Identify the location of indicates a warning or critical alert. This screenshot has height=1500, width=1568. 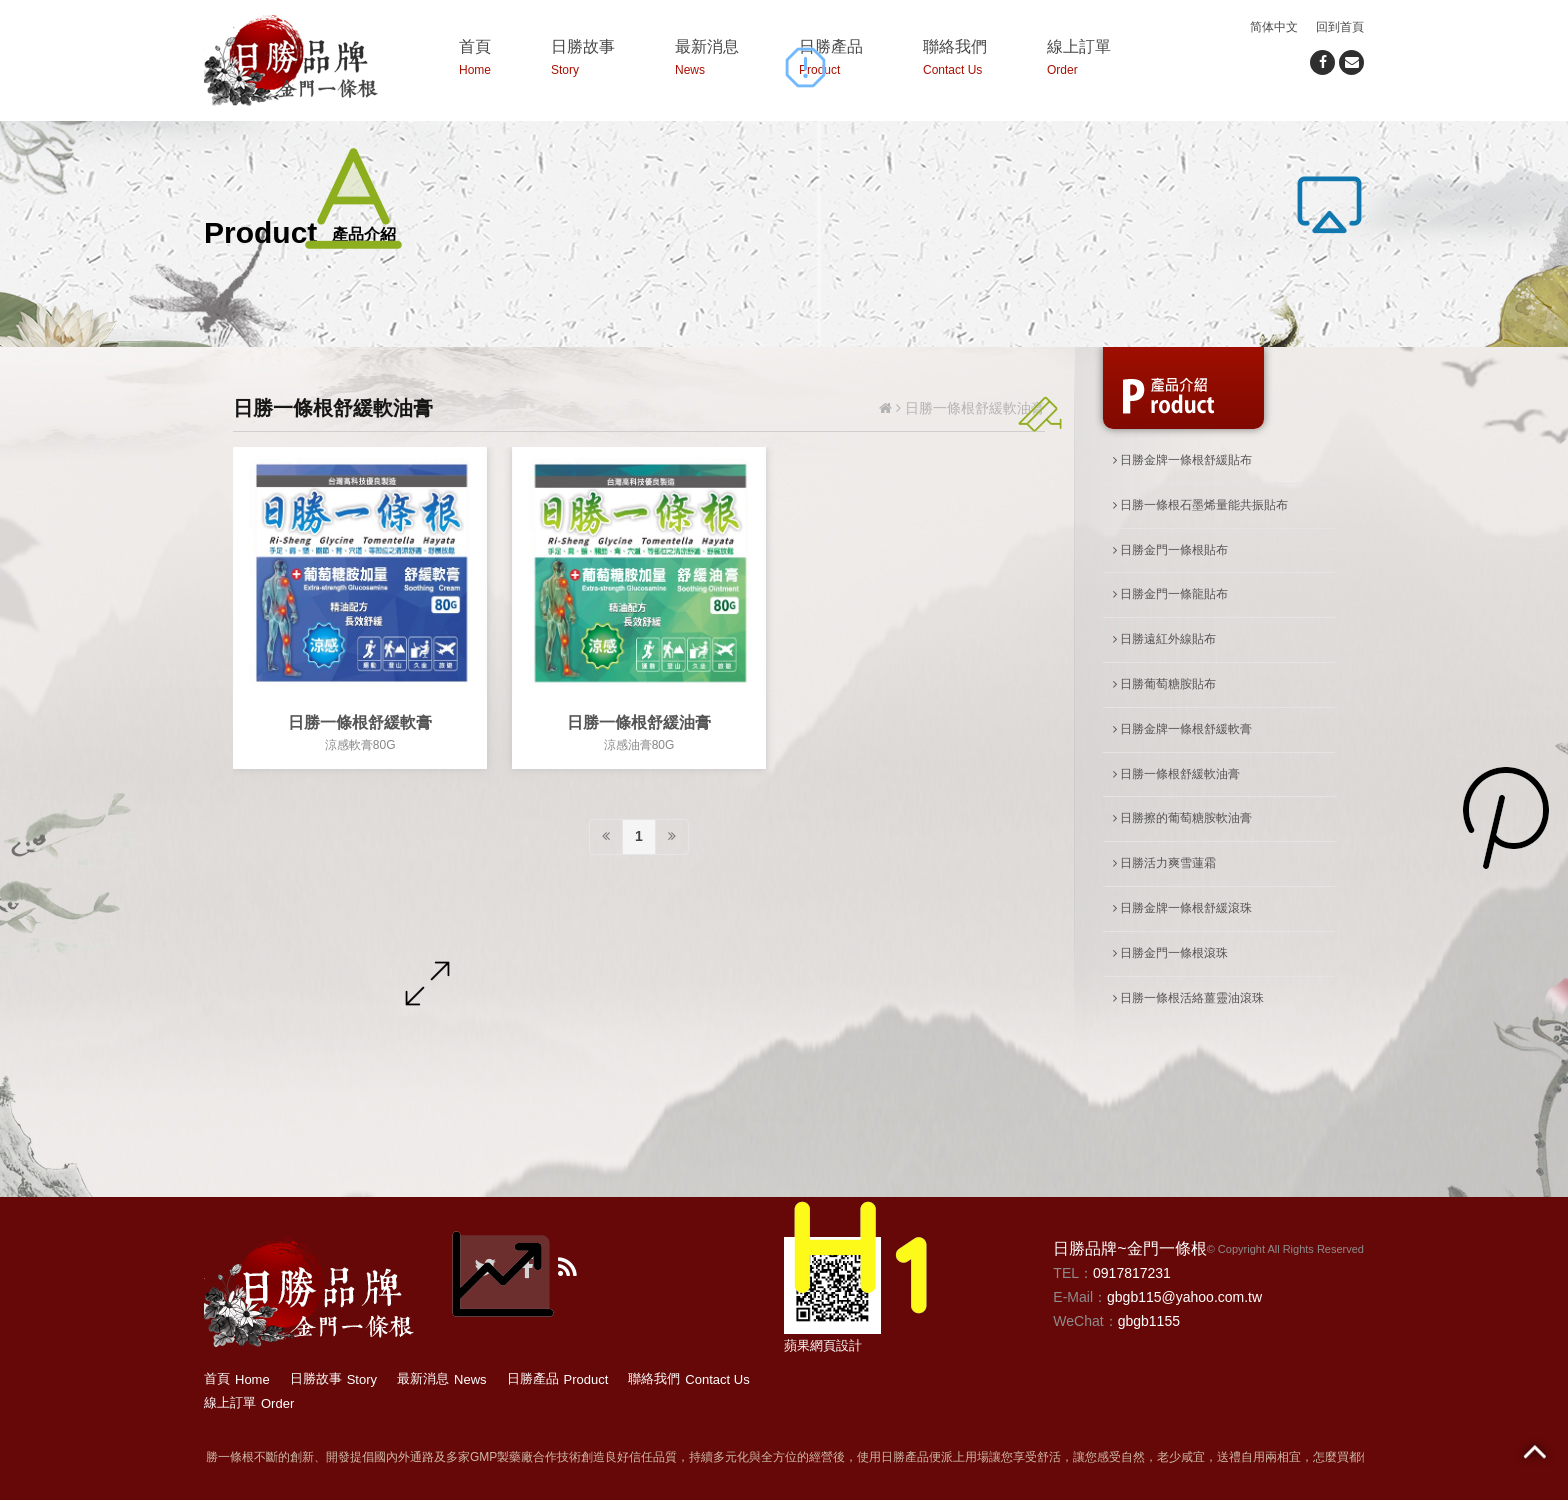
(805, 67).